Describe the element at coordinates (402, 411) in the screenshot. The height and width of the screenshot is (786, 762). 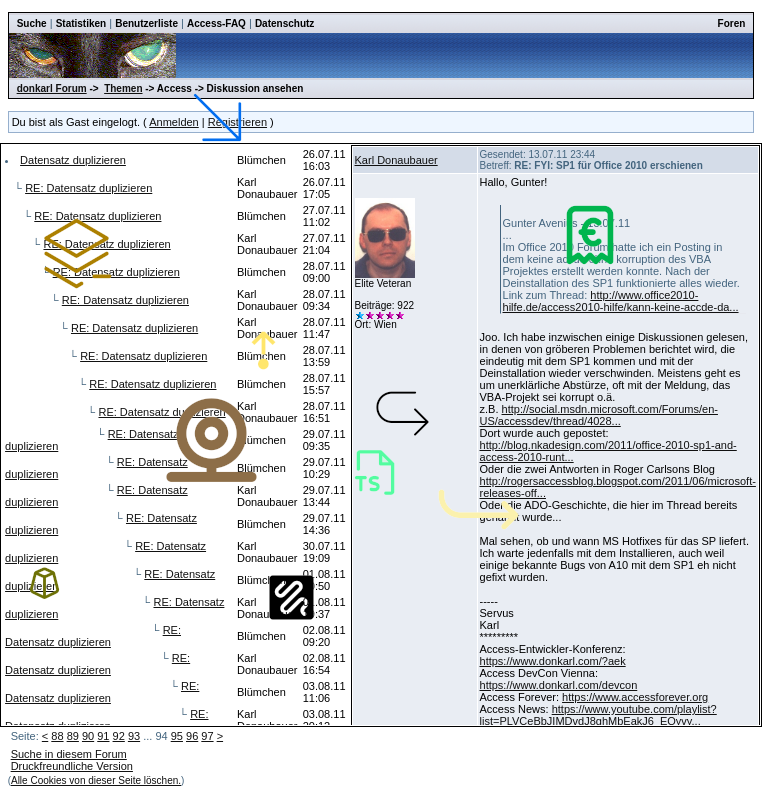
I see `redo or repeat last action` at that location.